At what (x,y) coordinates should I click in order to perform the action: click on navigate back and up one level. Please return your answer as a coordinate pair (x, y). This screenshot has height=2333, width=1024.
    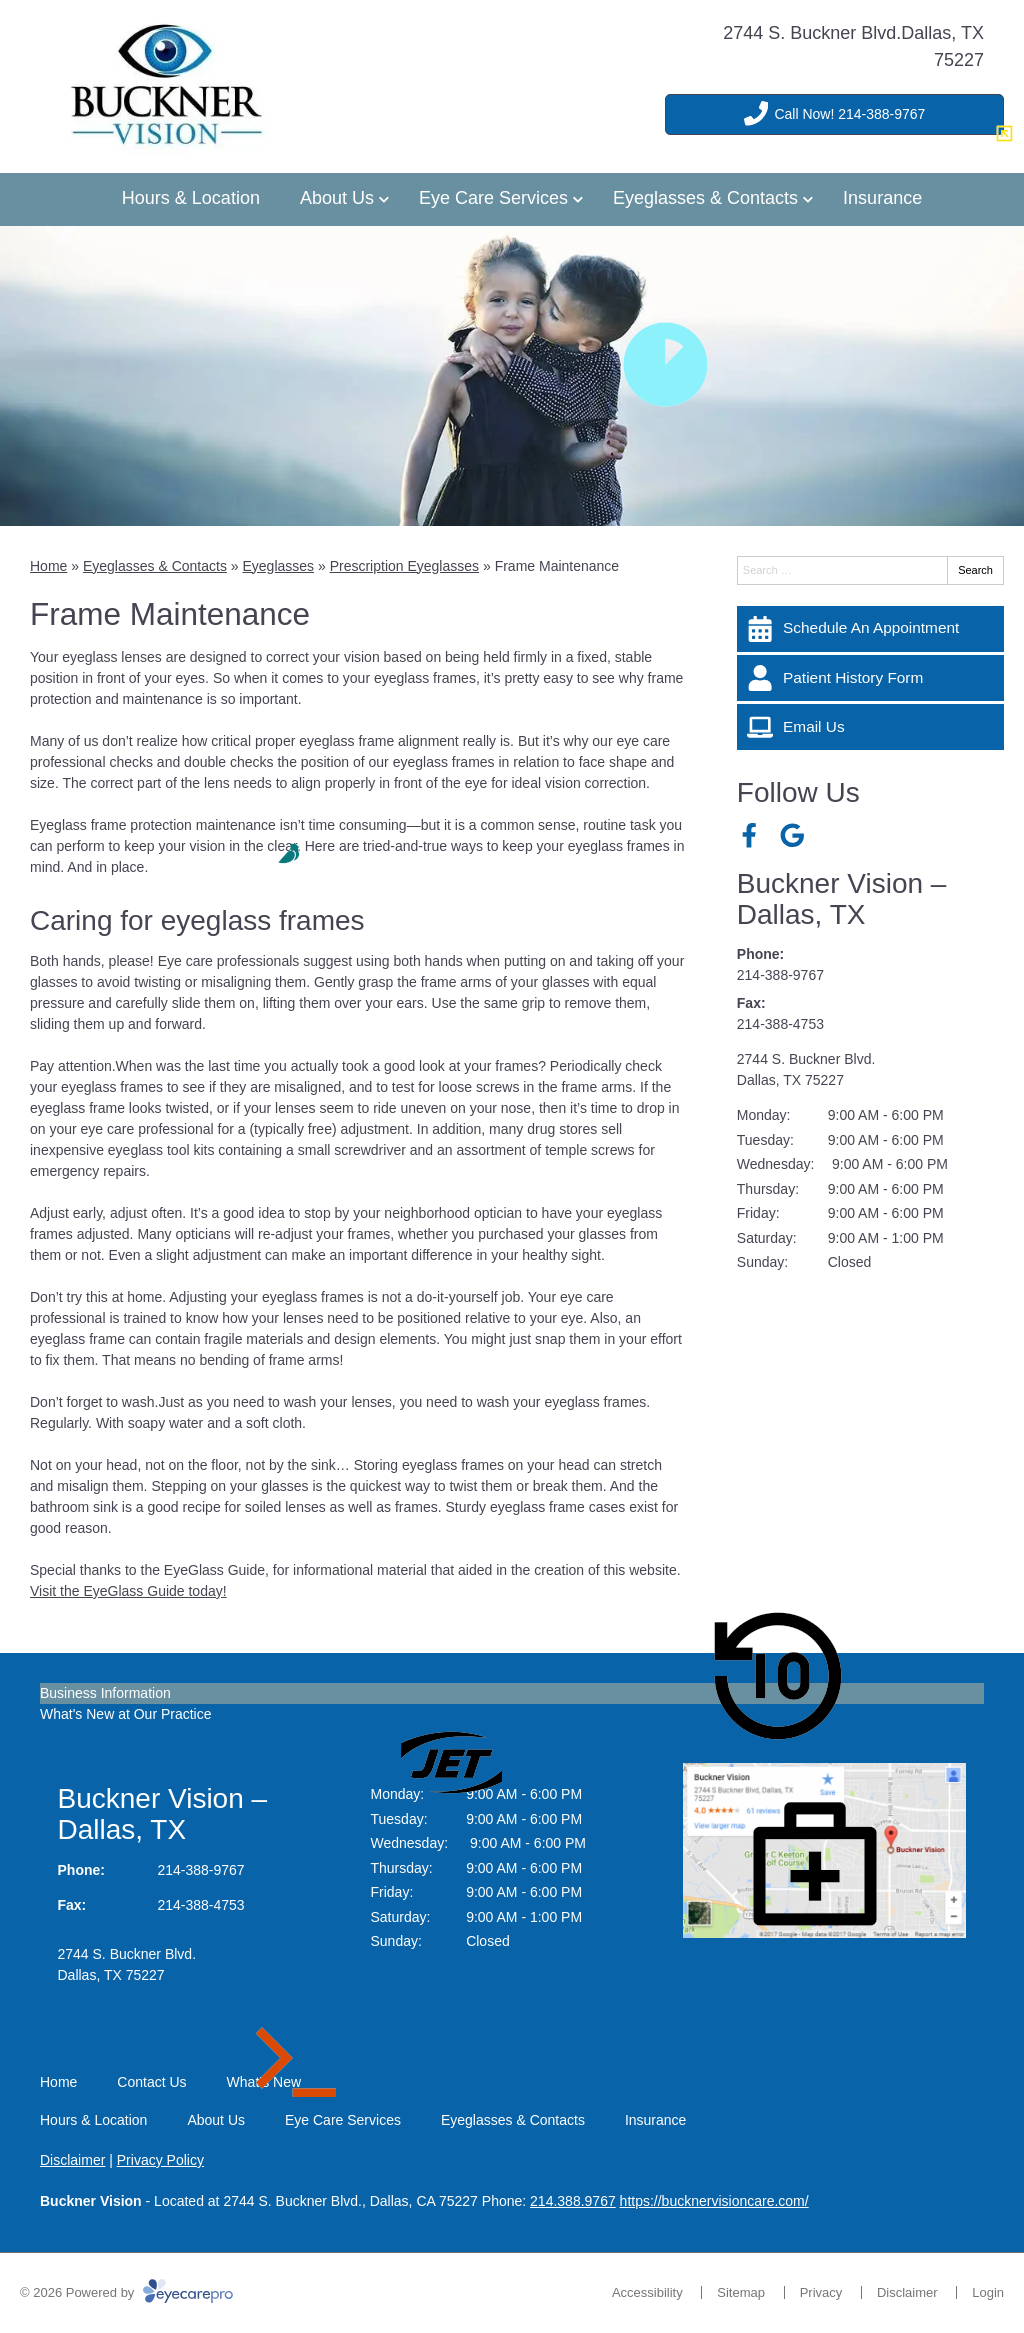
    Looking at the image, I should click on (1004, 133).